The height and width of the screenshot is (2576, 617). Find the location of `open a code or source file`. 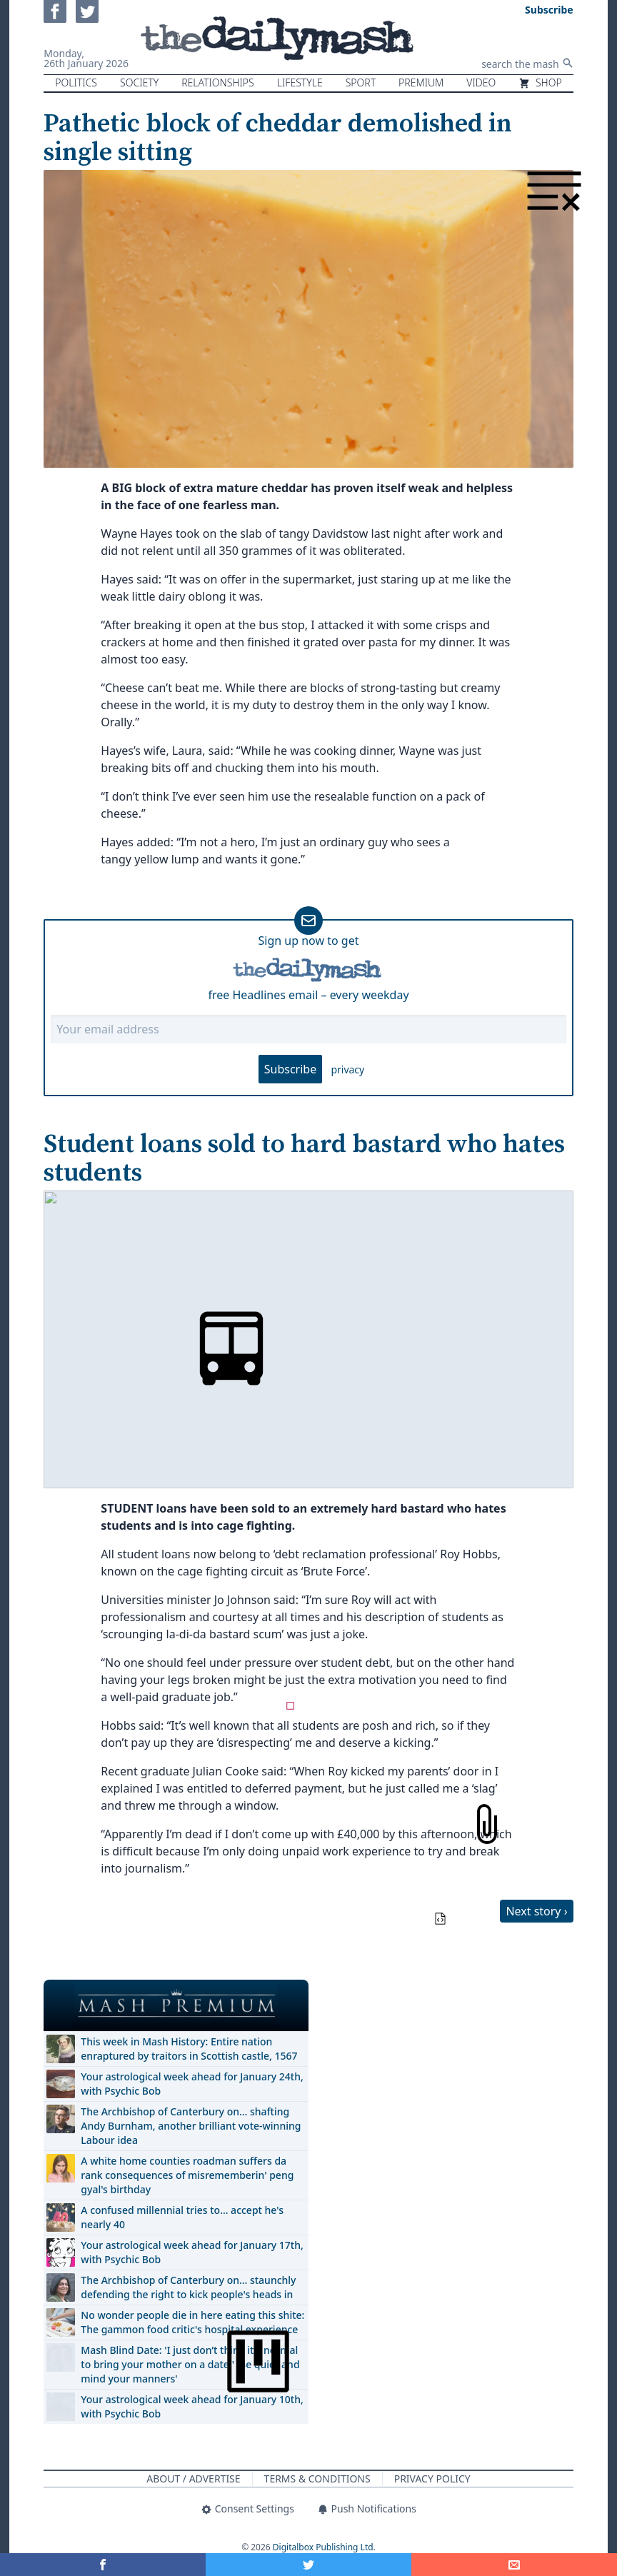

open a code or source file is located at coordinates (440, 1918).